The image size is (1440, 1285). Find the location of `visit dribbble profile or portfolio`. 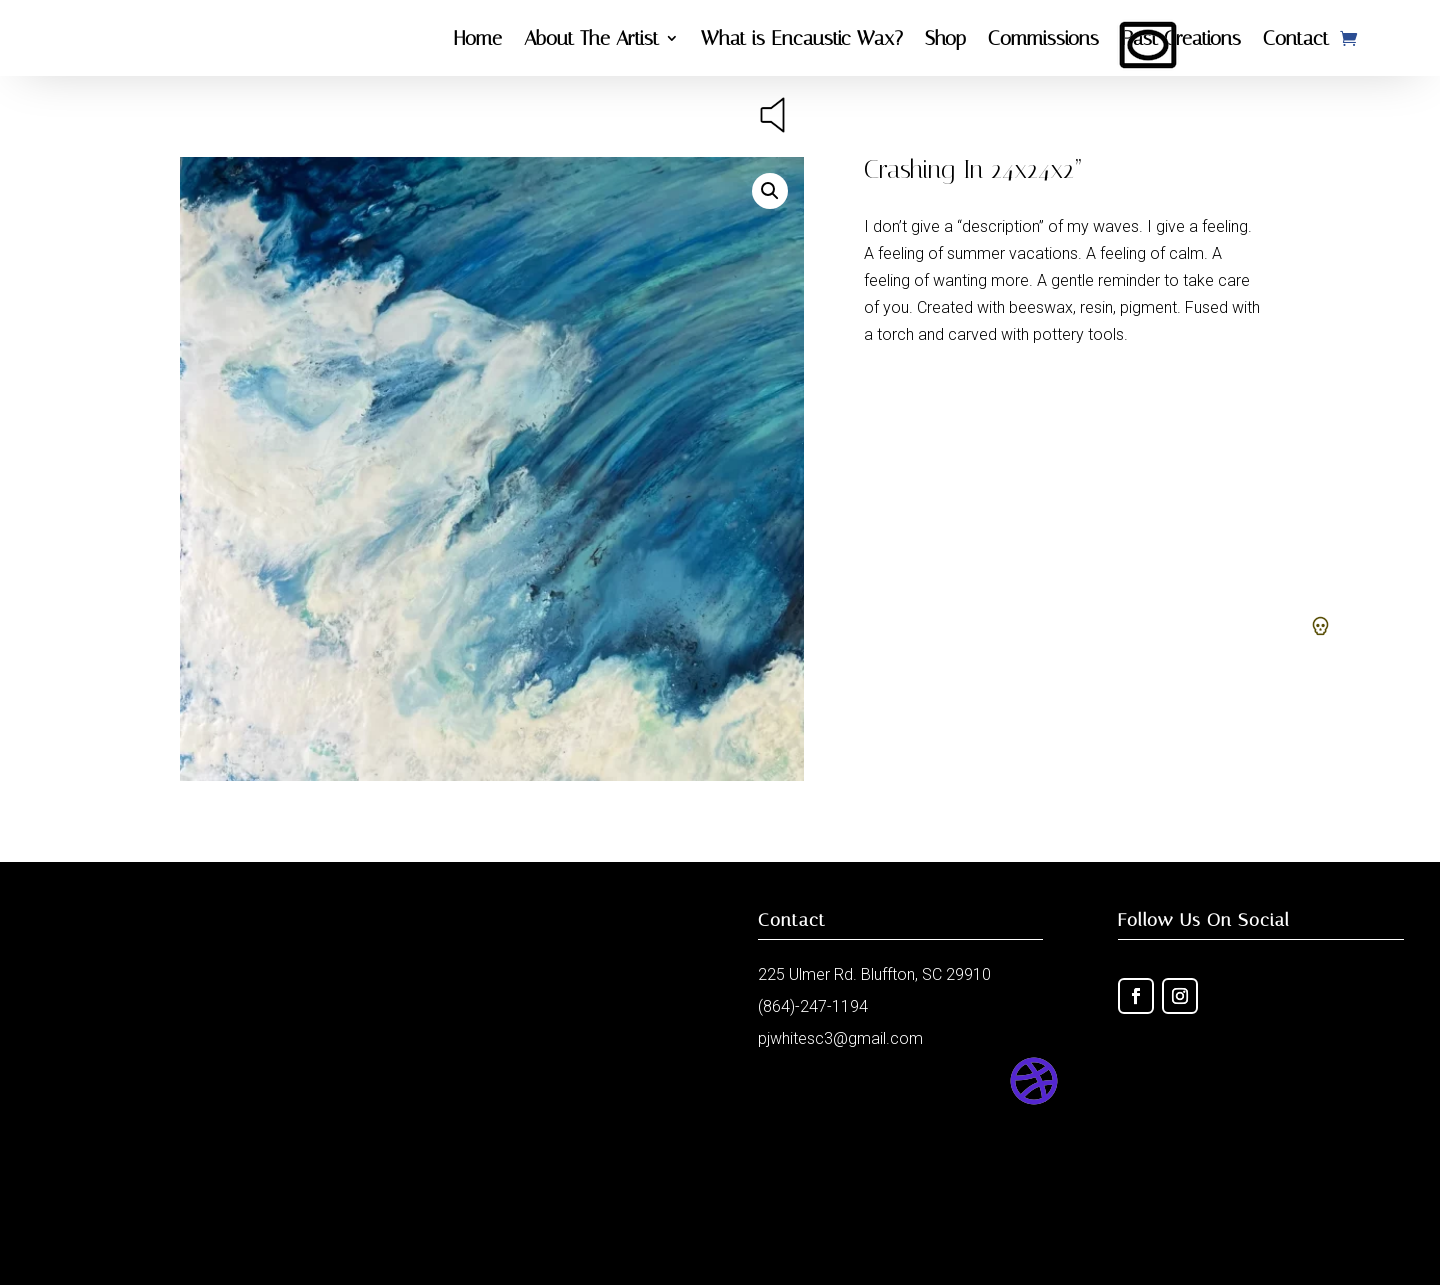

visit dribbble profile or portfolio is located at coordinates (1034, 1081).